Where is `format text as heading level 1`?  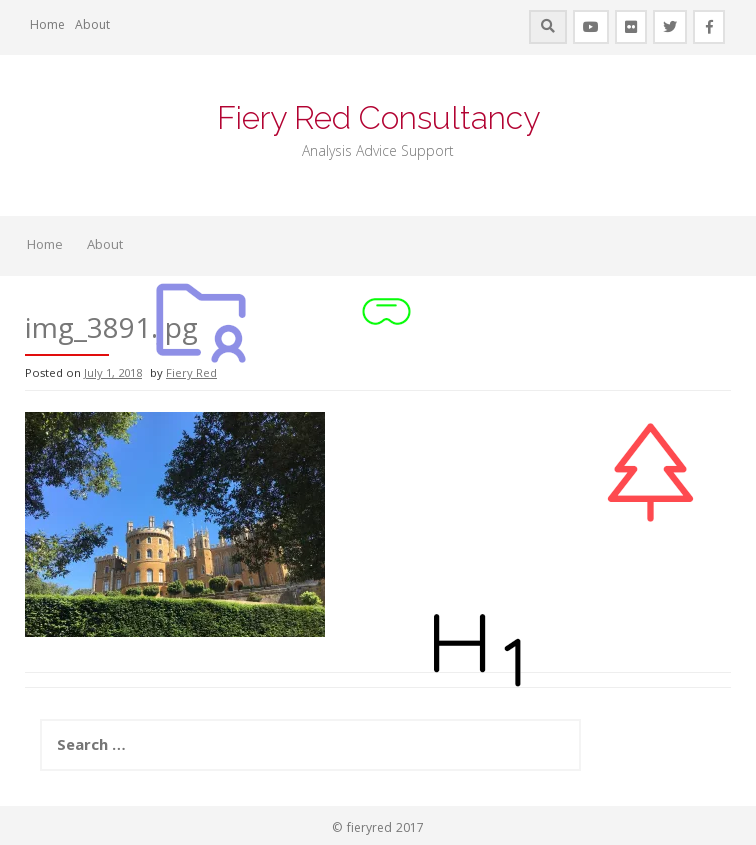
format text as heading level 1 is located at coordinates (475, 648).